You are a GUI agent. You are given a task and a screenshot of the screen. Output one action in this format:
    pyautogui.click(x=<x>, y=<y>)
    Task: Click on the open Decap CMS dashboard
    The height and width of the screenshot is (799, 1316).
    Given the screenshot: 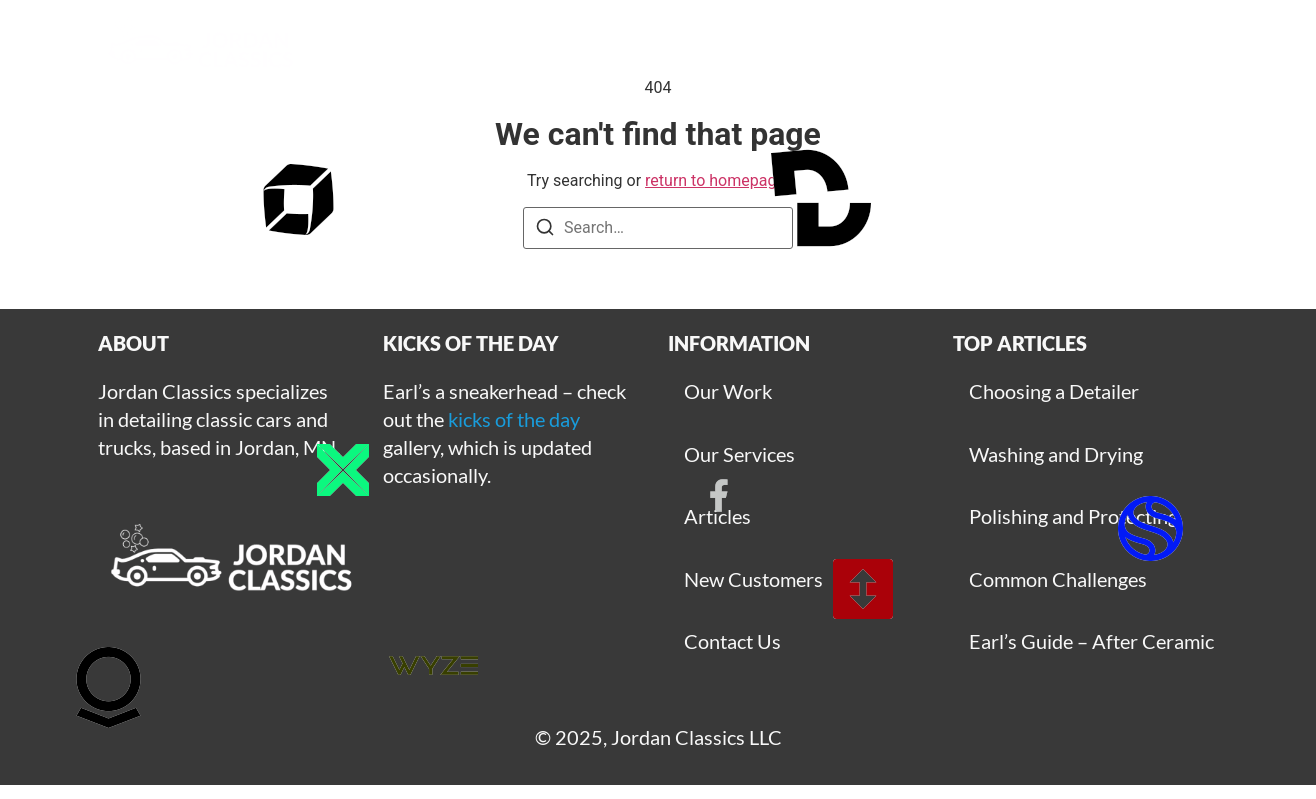 What is the action you would take?
    pyautogui.click(x=821, y=198)
    